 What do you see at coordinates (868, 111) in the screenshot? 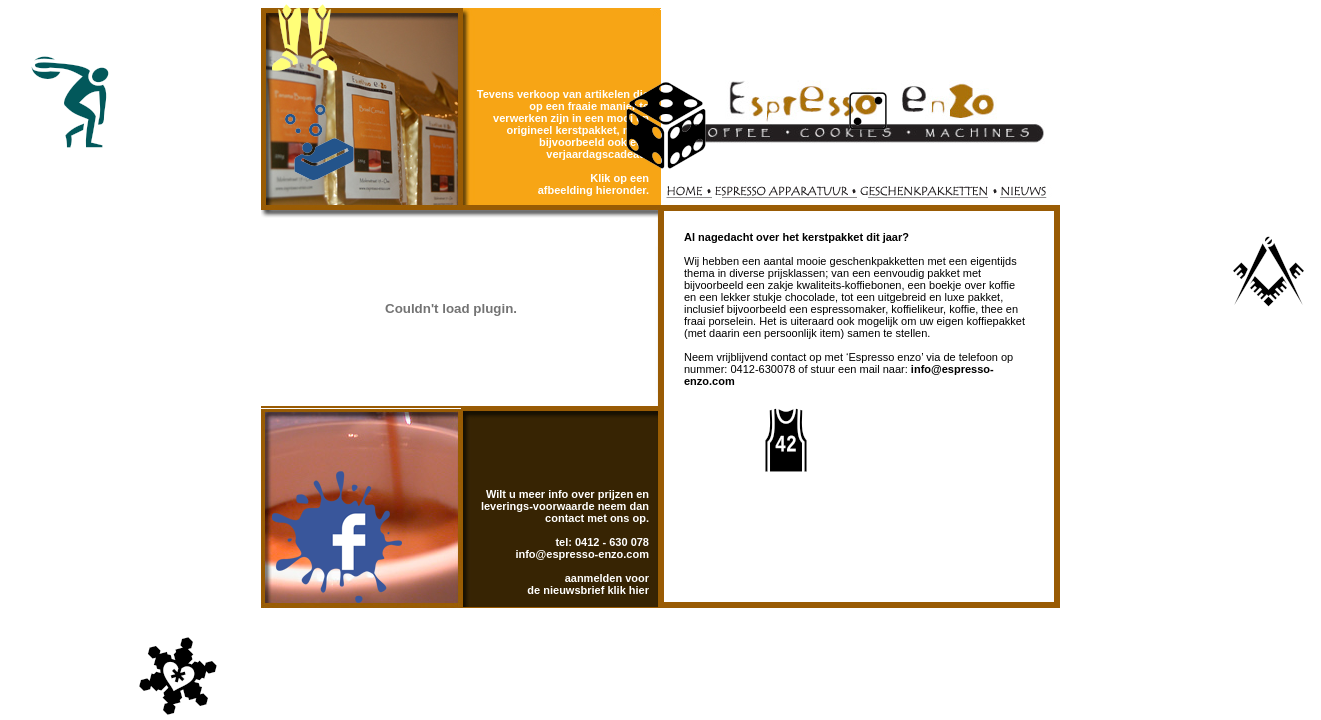
I see `roll dice or randomize selection` at bounding box center [868, 111].